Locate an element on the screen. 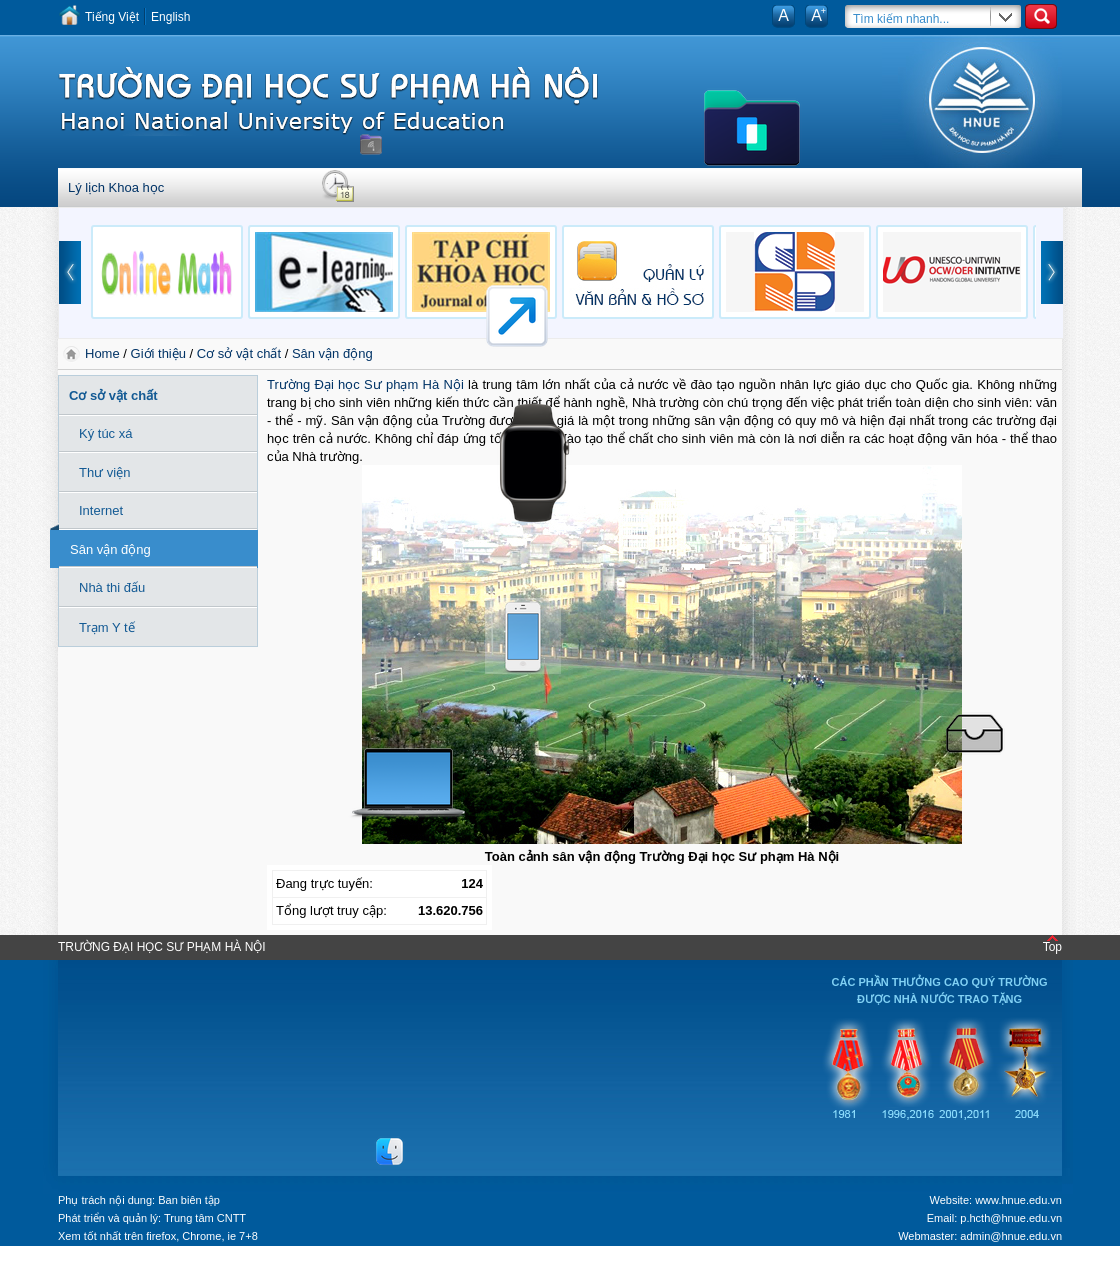  apple watch series 6 device icon is located at coordinates (533, 463).